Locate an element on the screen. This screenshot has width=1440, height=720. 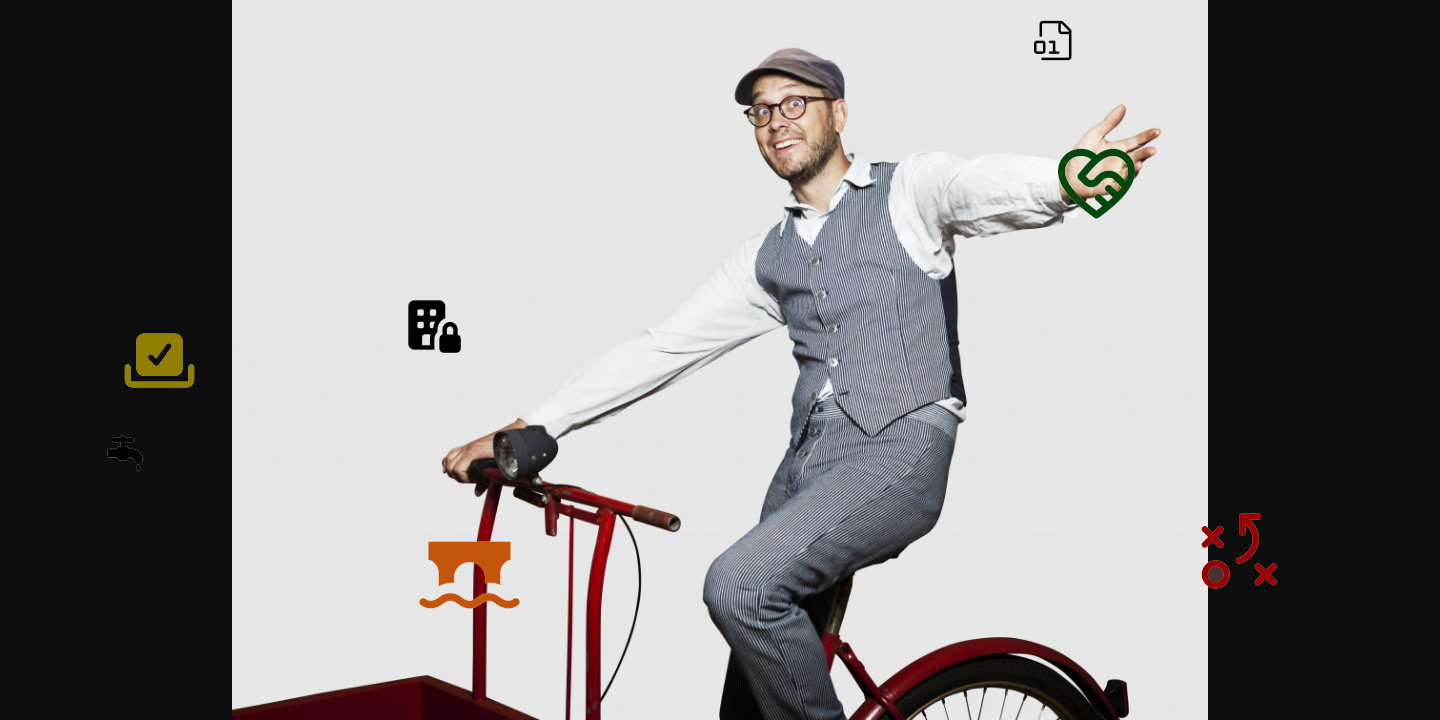
indicates a bridge or water crossing location is located at coordinates (469, 572).